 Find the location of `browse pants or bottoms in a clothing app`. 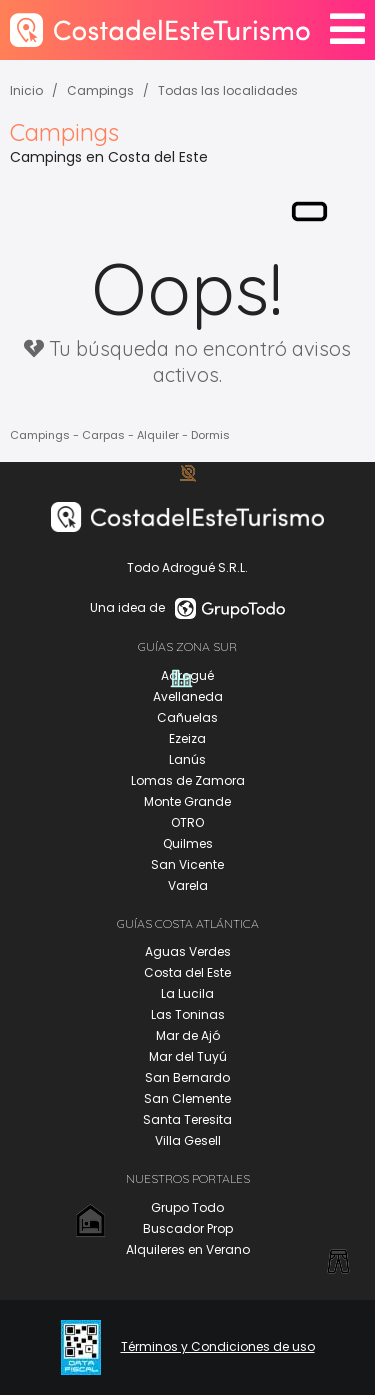

browse pants or bottoms in a clothing app is located at coordinates (338, 1261).